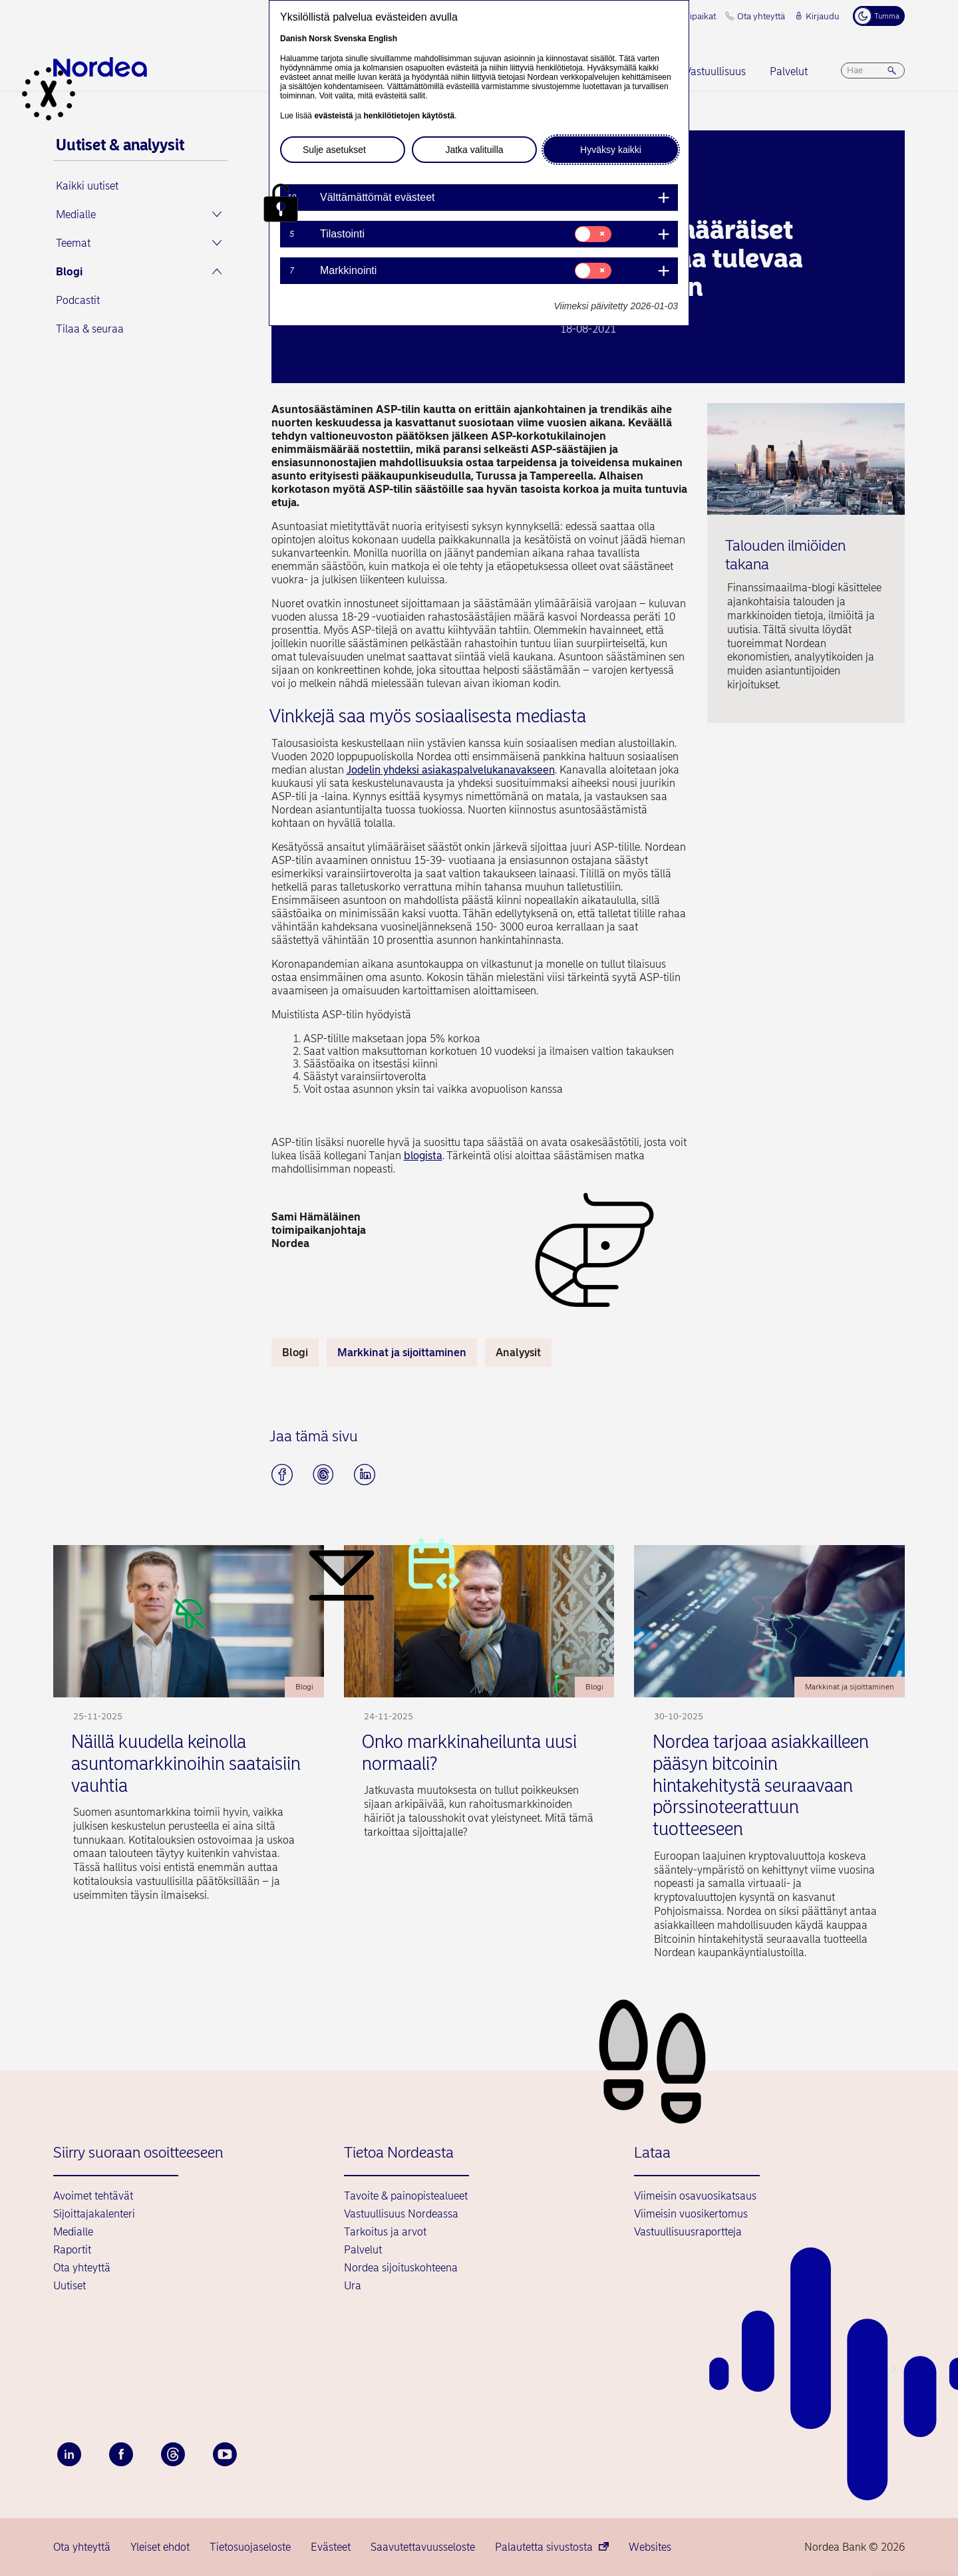 The width and height of the screenshot is (958, 2576). Describe the element at coordinates (341, 1574) in the screenshot. I see `expand content below` at that location.